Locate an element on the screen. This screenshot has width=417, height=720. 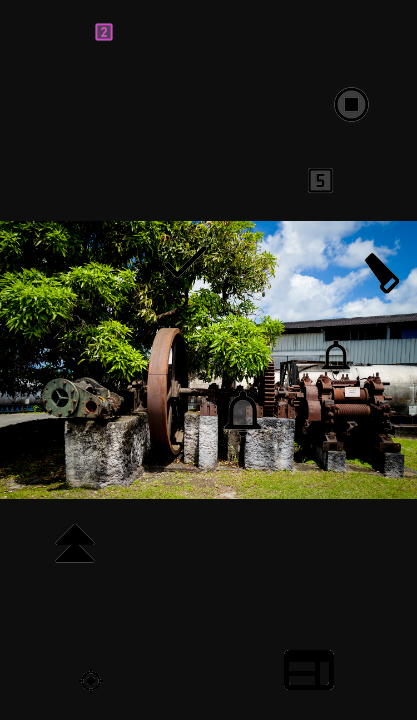
select option number two is located at coordinates (104, 32).